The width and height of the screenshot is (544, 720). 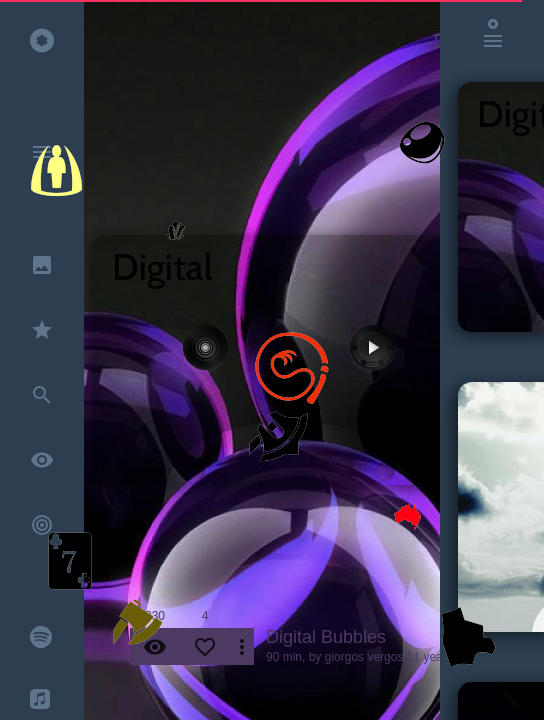 I want to click on whip weapon item in a game inventory, so click(x=291, y=367).